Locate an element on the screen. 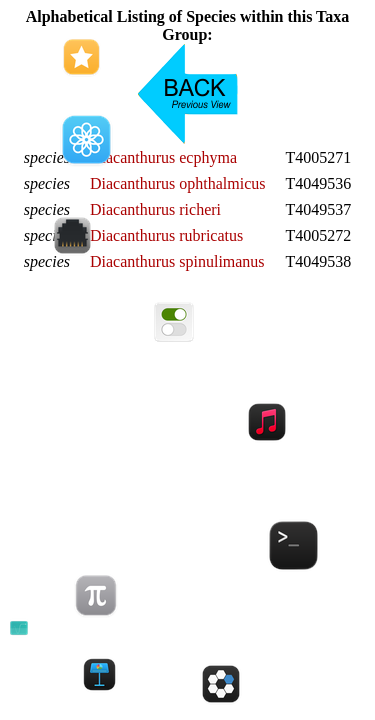  open the terminal application is located at coordinates (293, 545).